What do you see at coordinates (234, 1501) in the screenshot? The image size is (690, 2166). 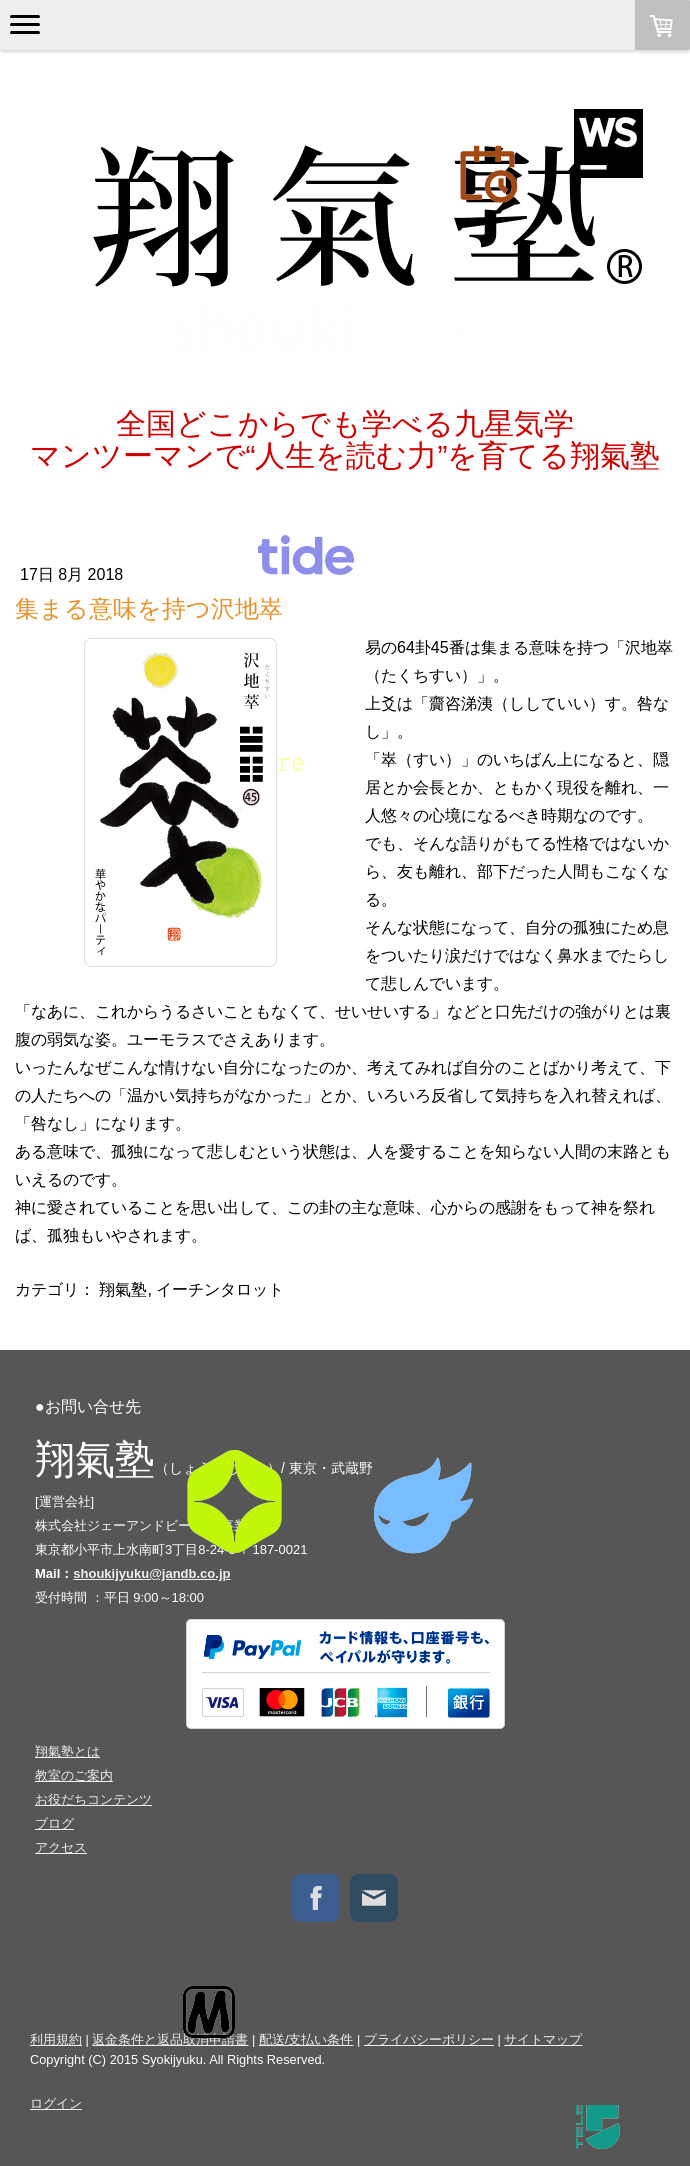 I see `andela company logo` at bounding box center [234, 1501].